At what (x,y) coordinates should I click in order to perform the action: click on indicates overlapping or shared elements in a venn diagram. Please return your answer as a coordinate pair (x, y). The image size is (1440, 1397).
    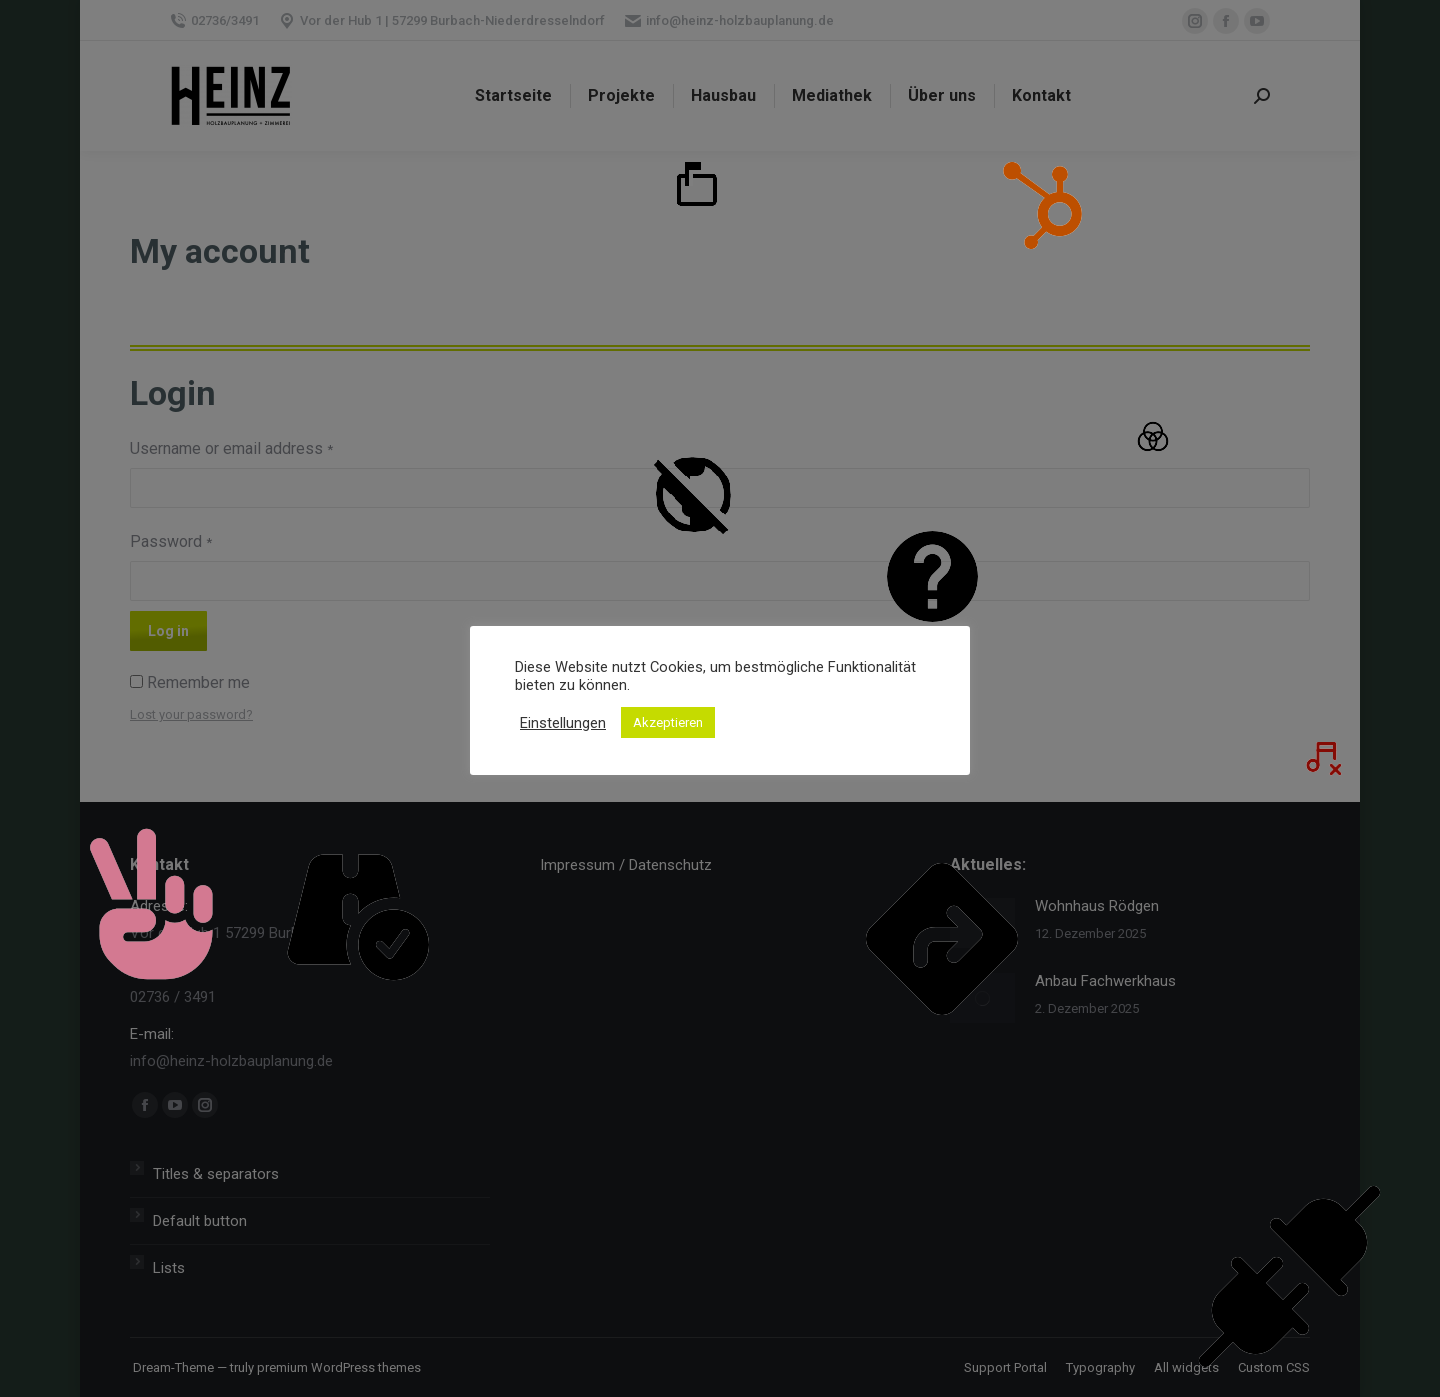
    Looking at the image, I should click on (1153, 437).